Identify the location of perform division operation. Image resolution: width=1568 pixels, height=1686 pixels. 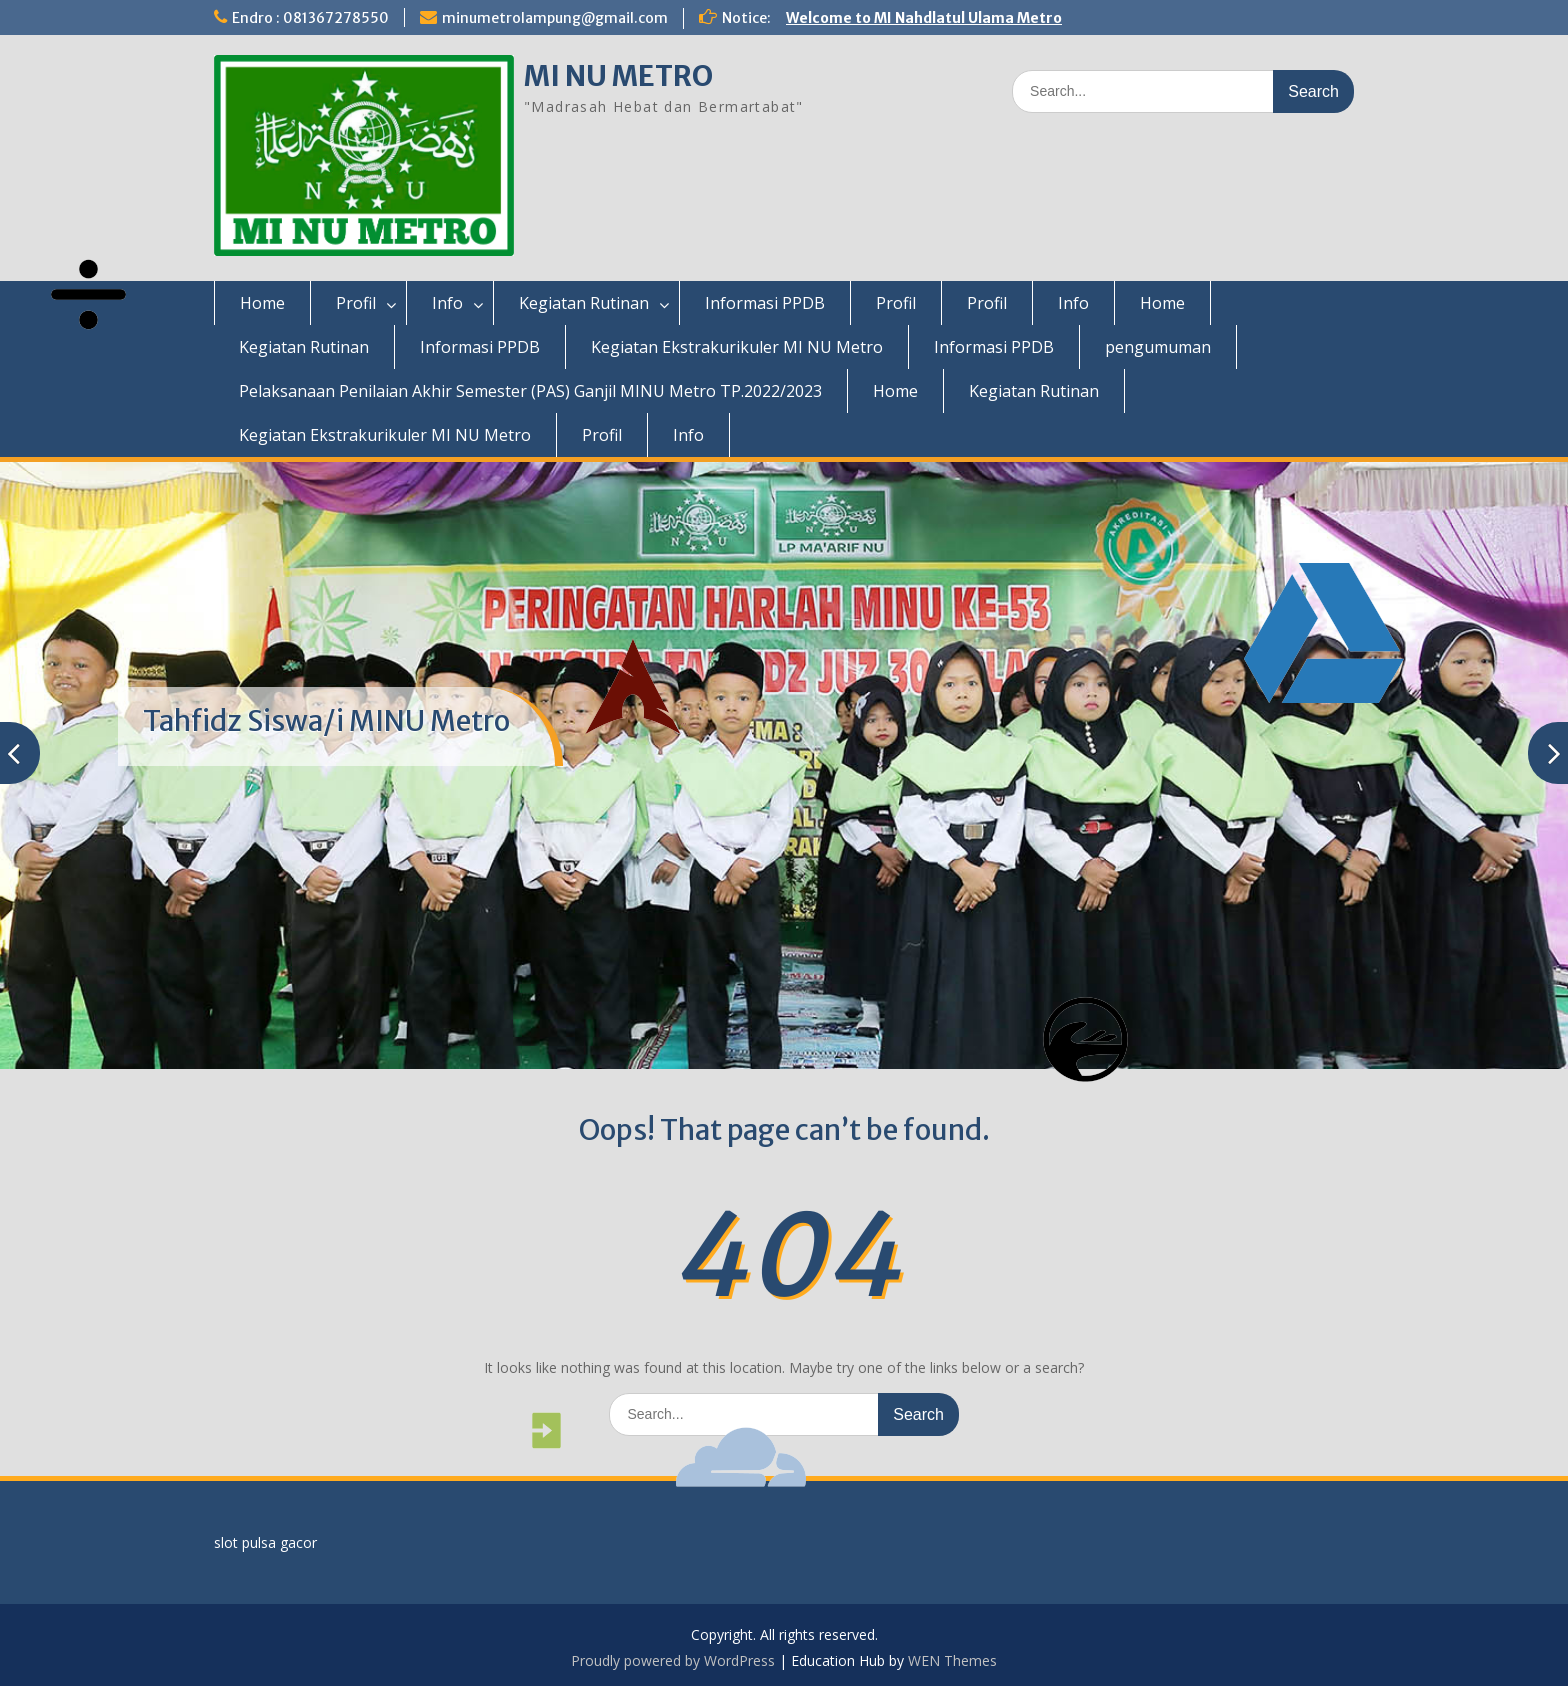
(88, 294).